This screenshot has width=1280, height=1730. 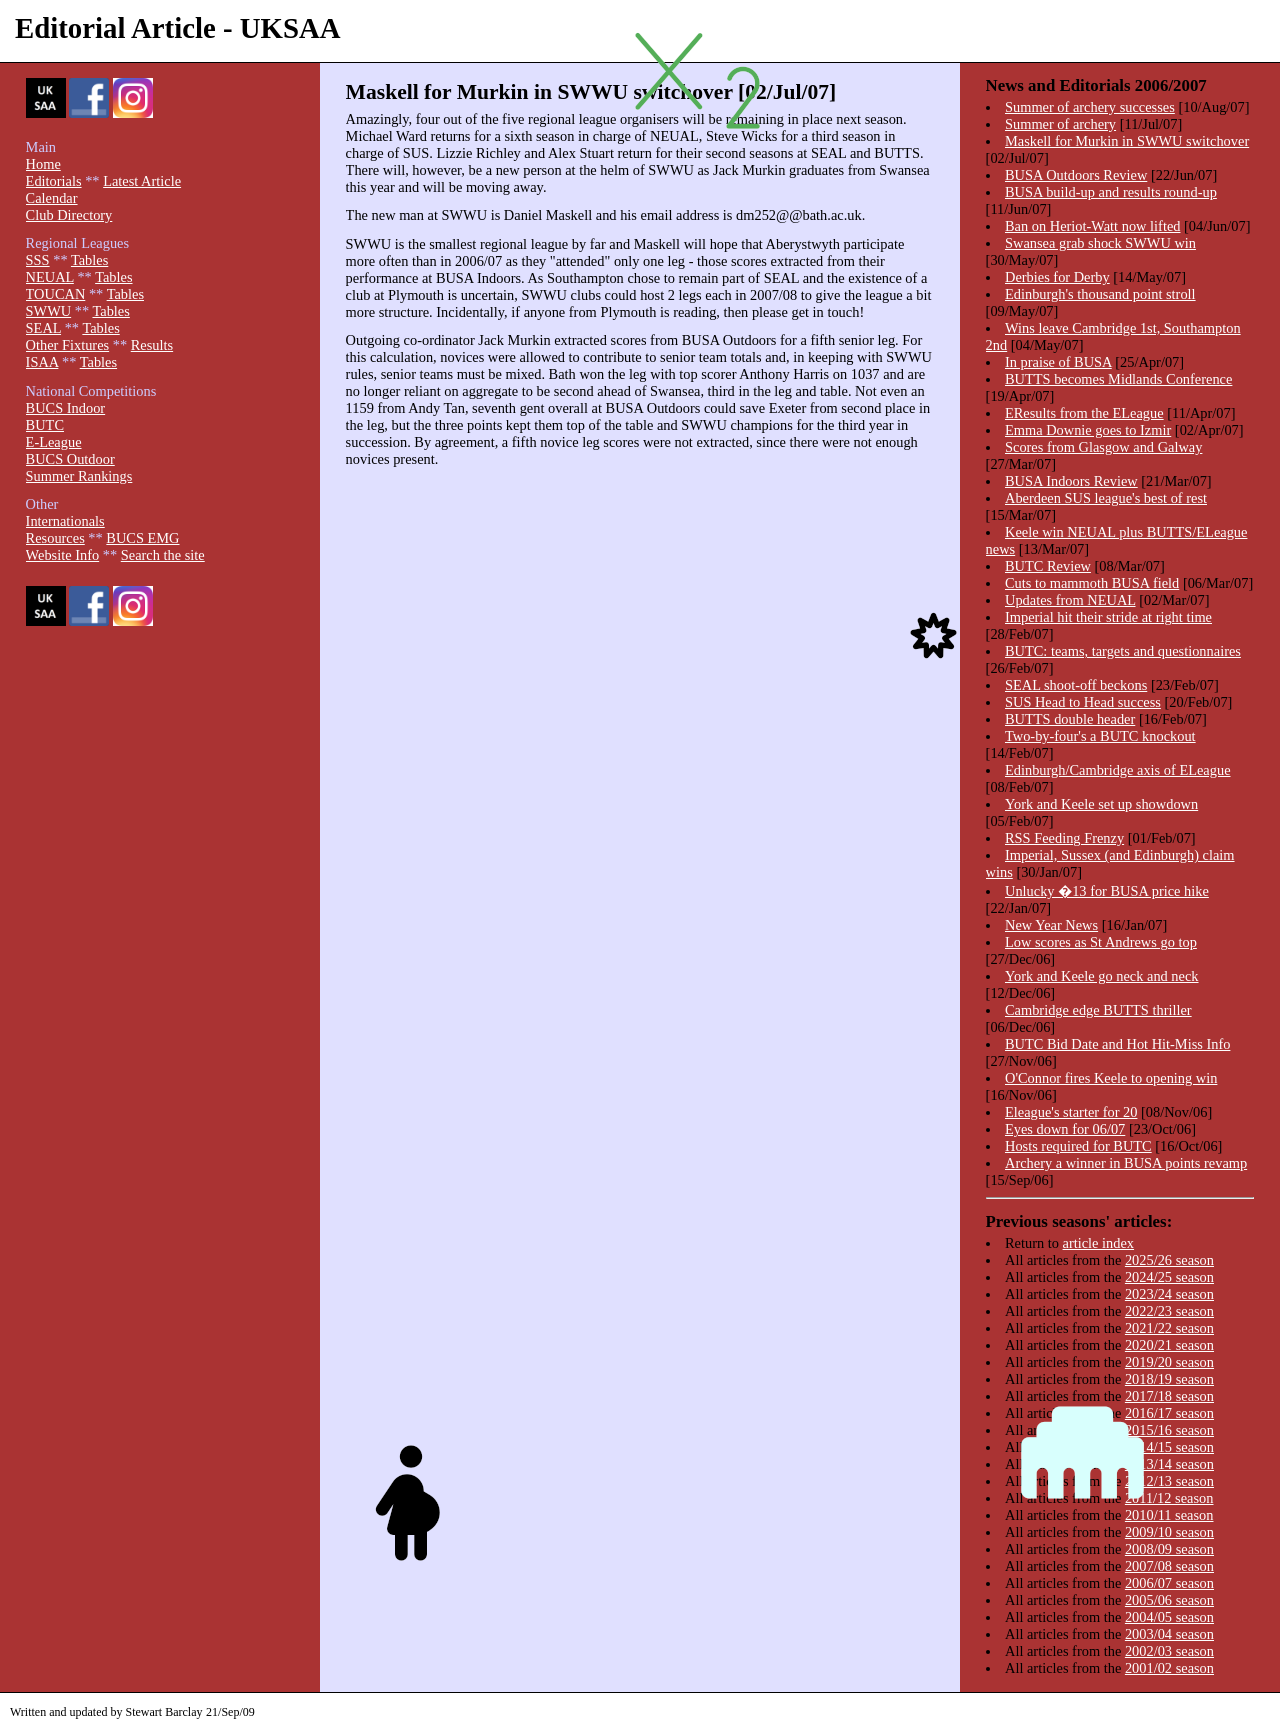 What do you see at coordinates (411, 1503) in the screenshot?
I see `indicates pregnancy-related content or services` at bounding box center [411, 1503].